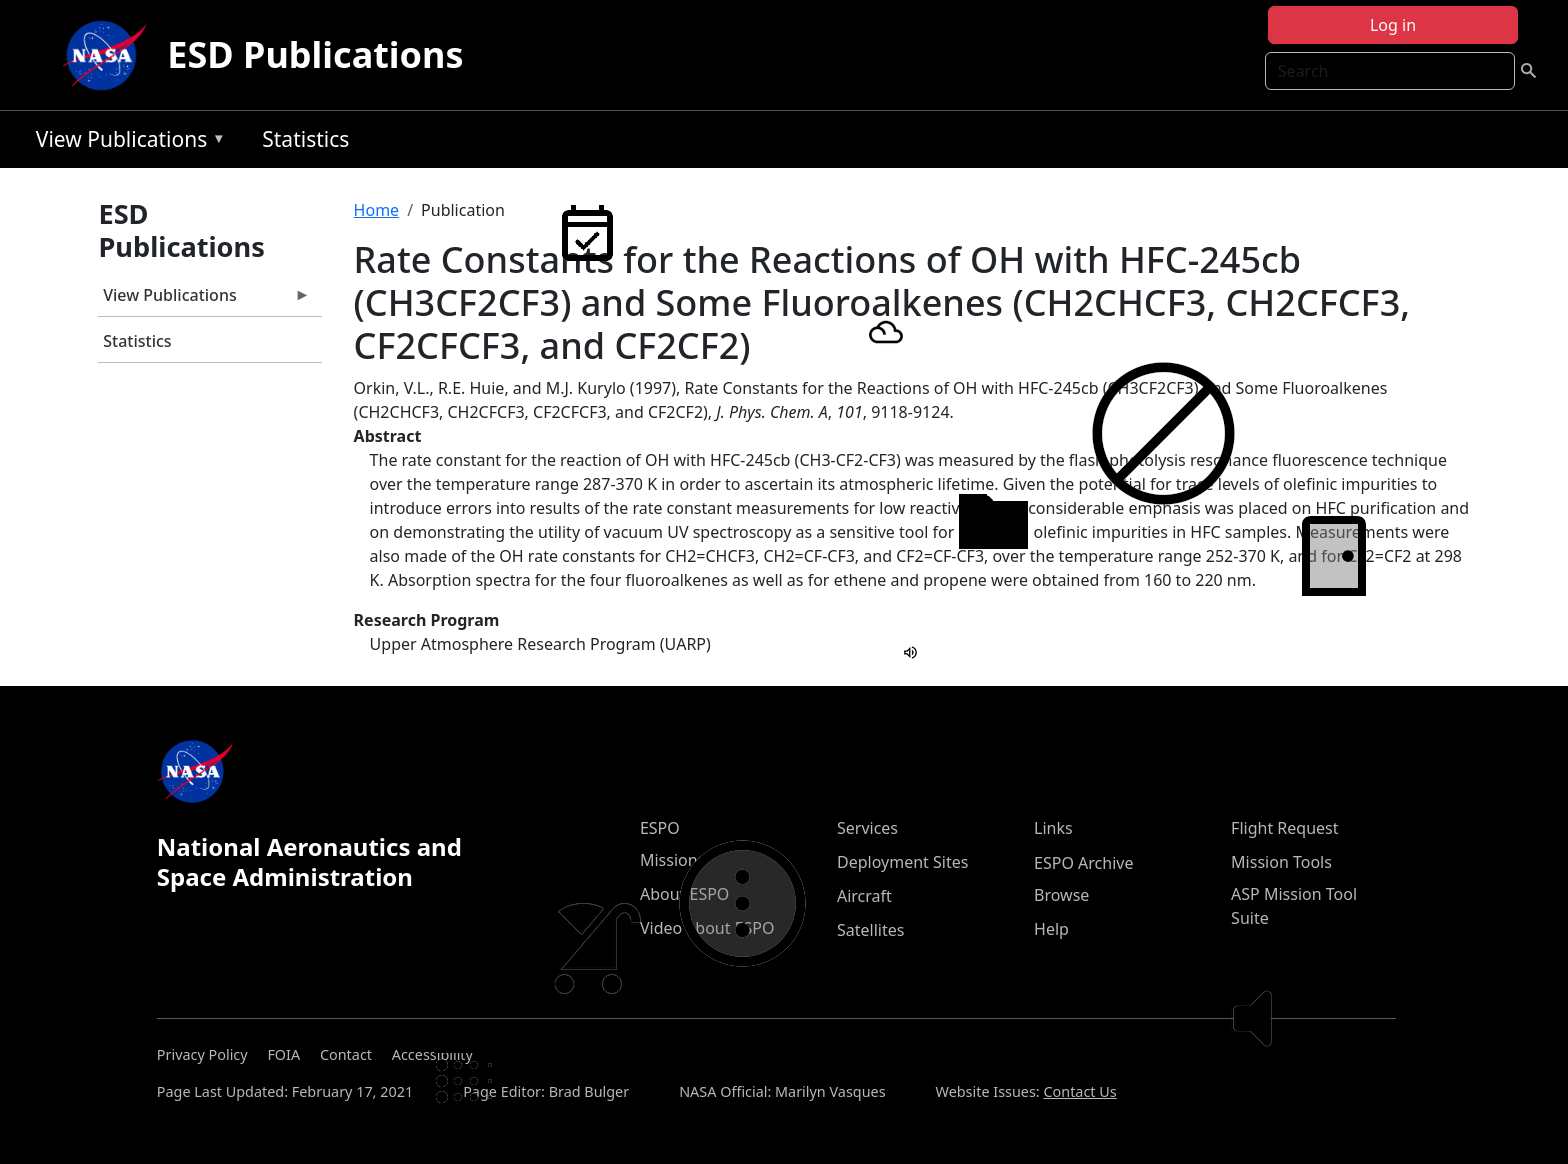 The width and height of the screenshot is (1568, 1164). I want to click on mute or unmute audio, so click(1254, 1018).